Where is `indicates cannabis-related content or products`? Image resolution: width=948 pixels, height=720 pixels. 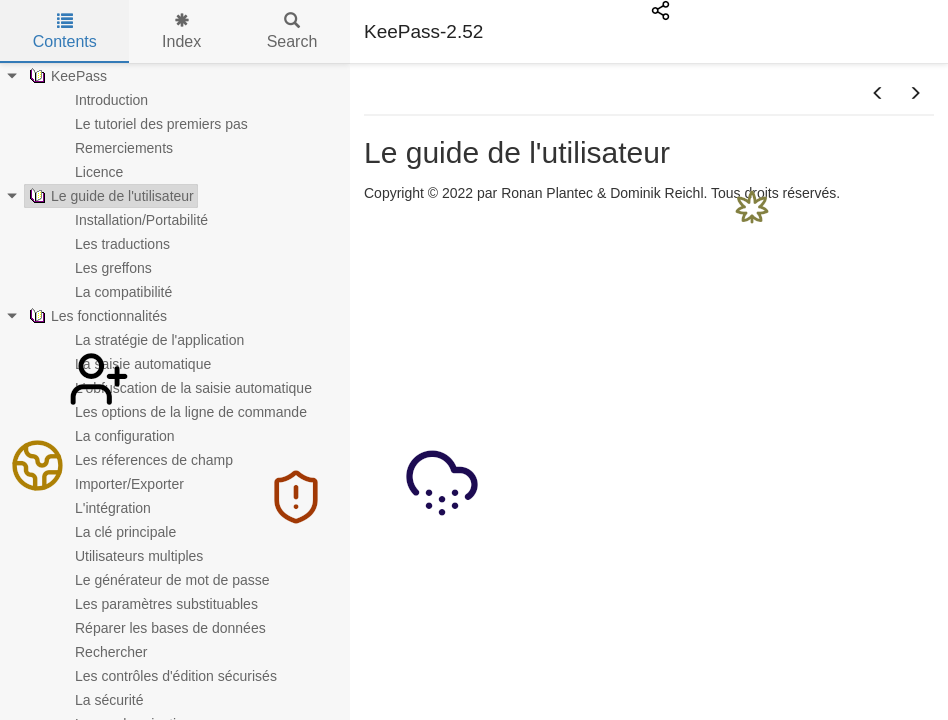 indicates cannabis-related content or products is located at coordinates (752, 207).